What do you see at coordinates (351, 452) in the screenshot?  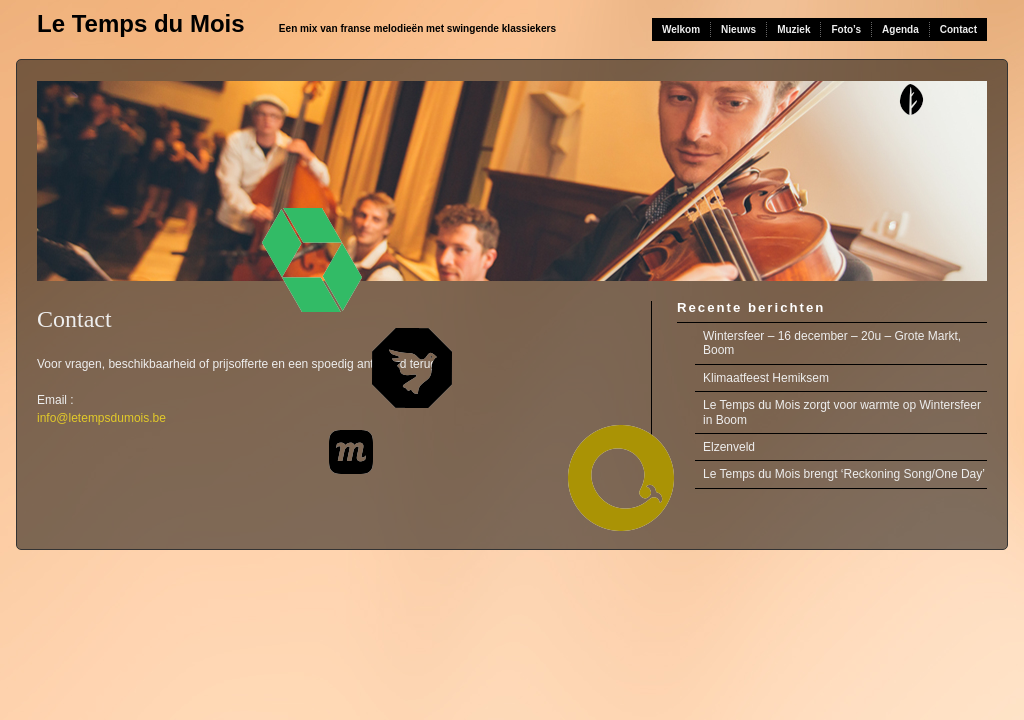 I see `open moqups wireframing and prototyping tool` at bounding box center [351, 452].